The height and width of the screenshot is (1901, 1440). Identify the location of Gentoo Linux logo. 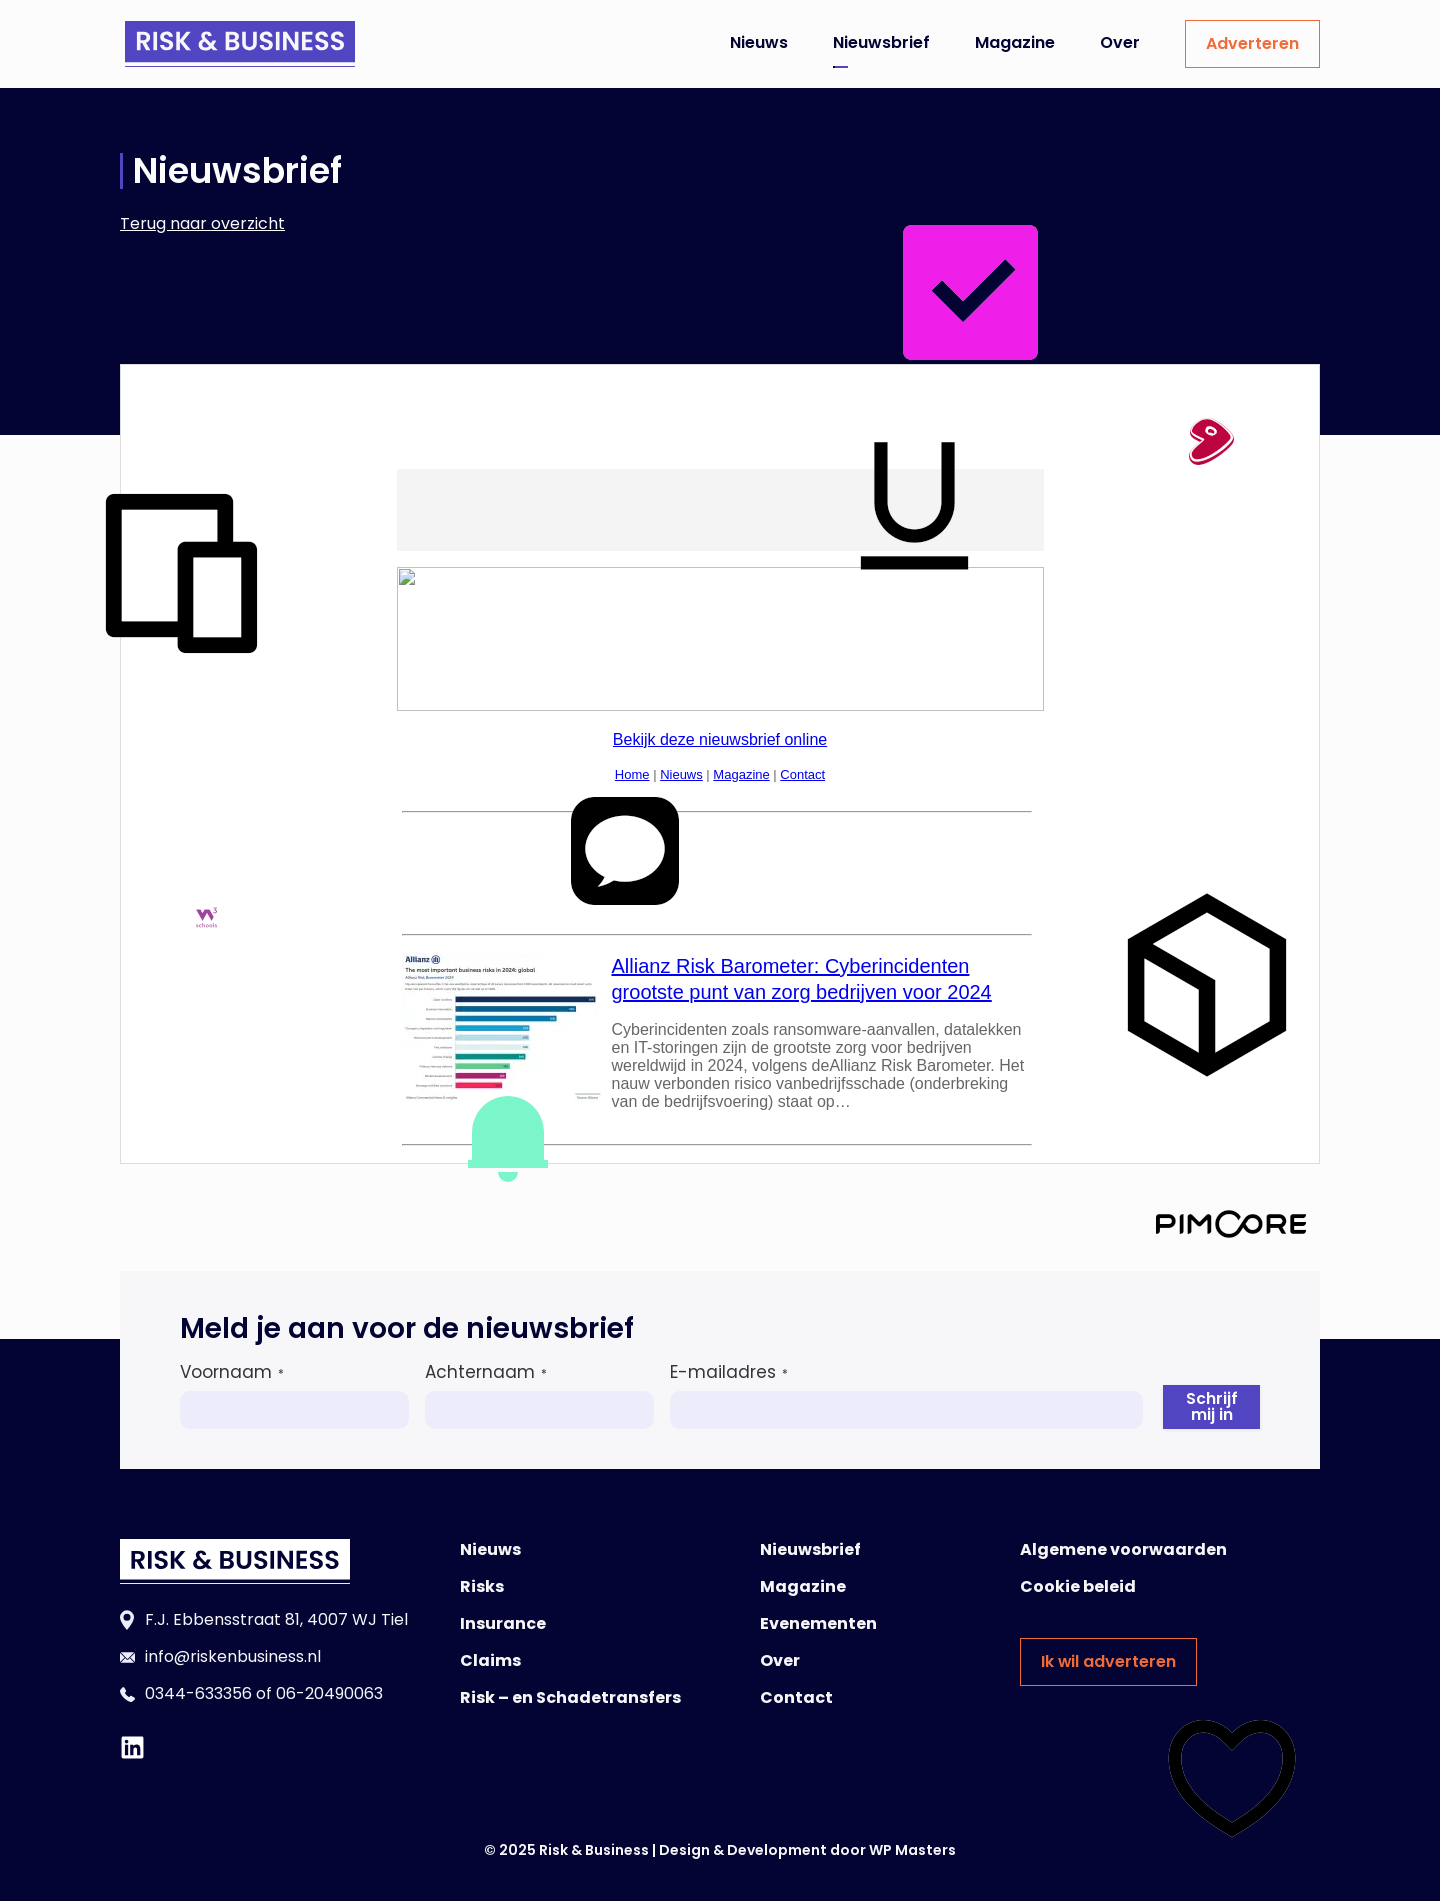
(1211, 441).